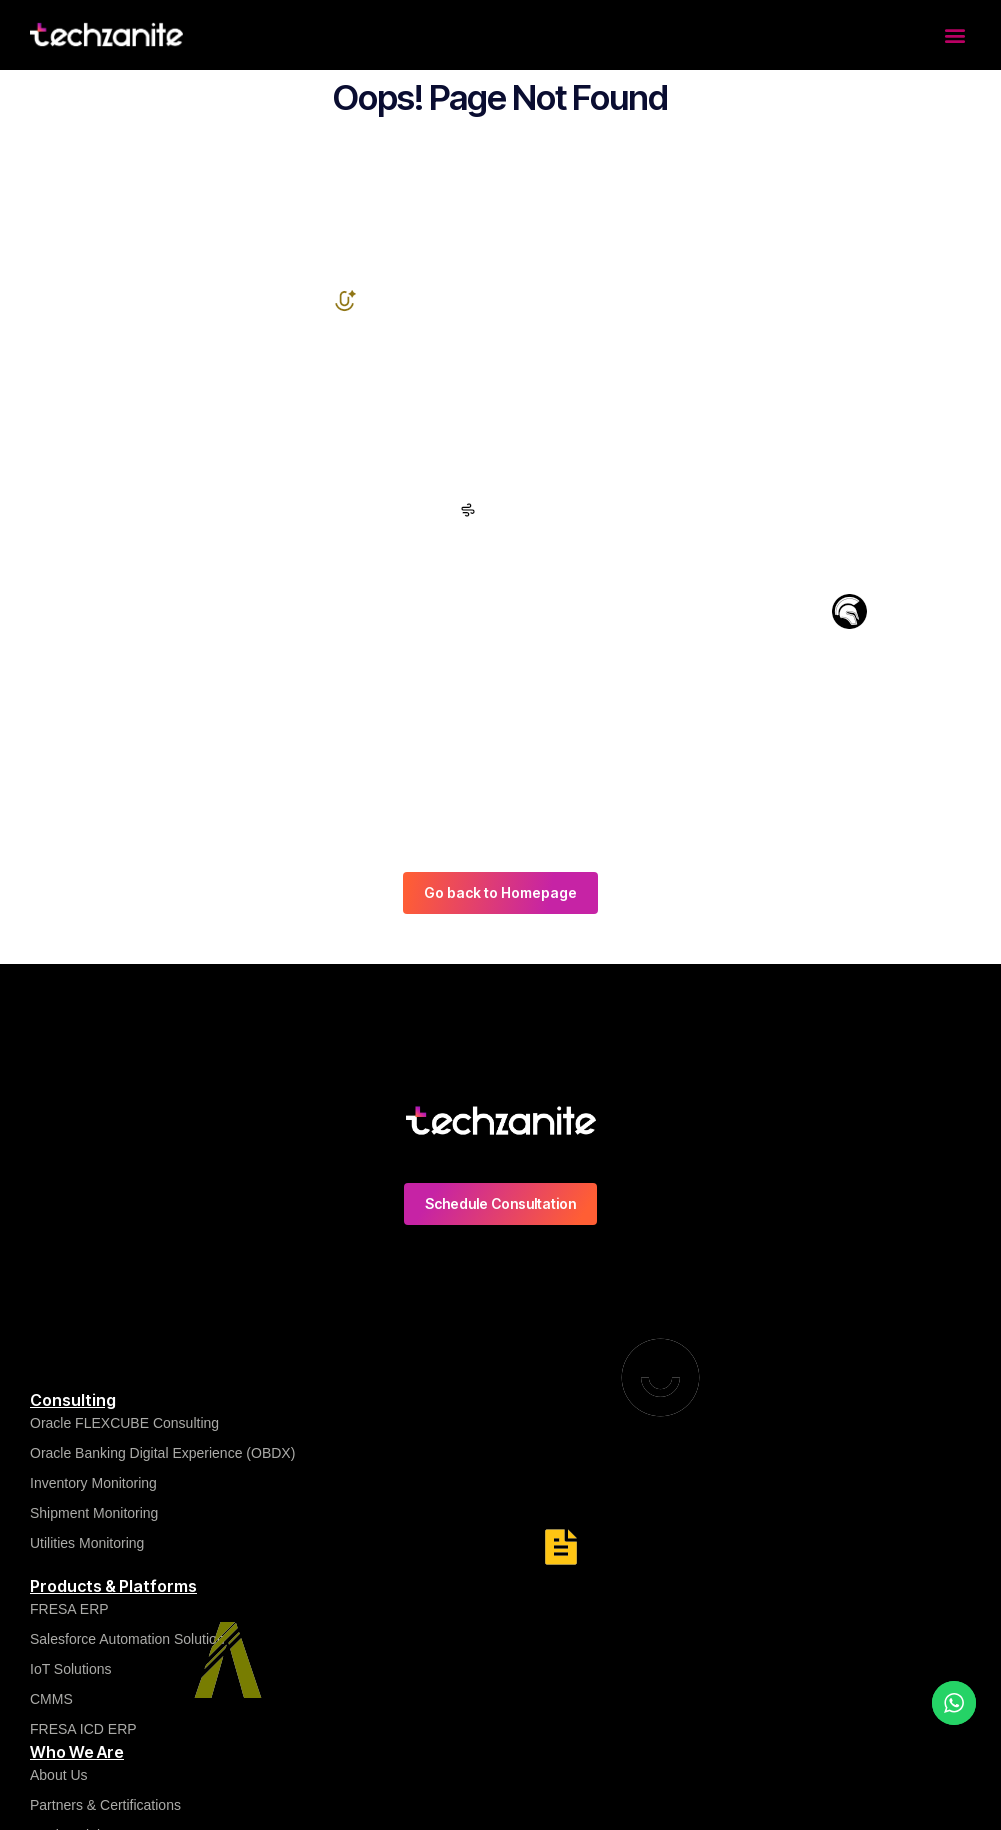 Image resolution: width=1001 pixels, height=1830 pixels. I want to click on open FiveM game modification client, so click(228, 1660).